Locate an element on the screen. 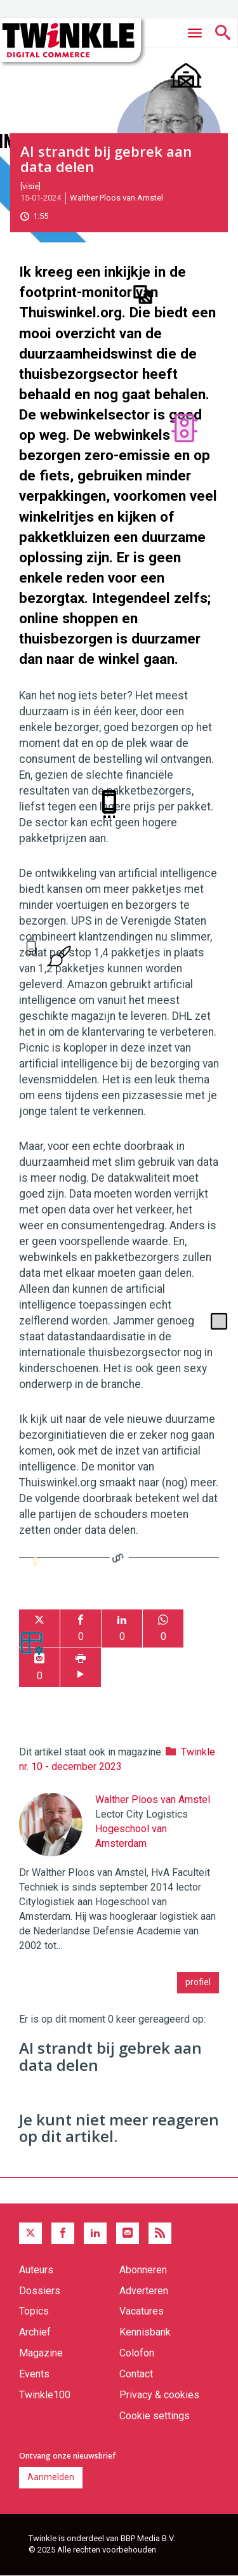  view pricing or payment options is located at coordinates (67, 1847).